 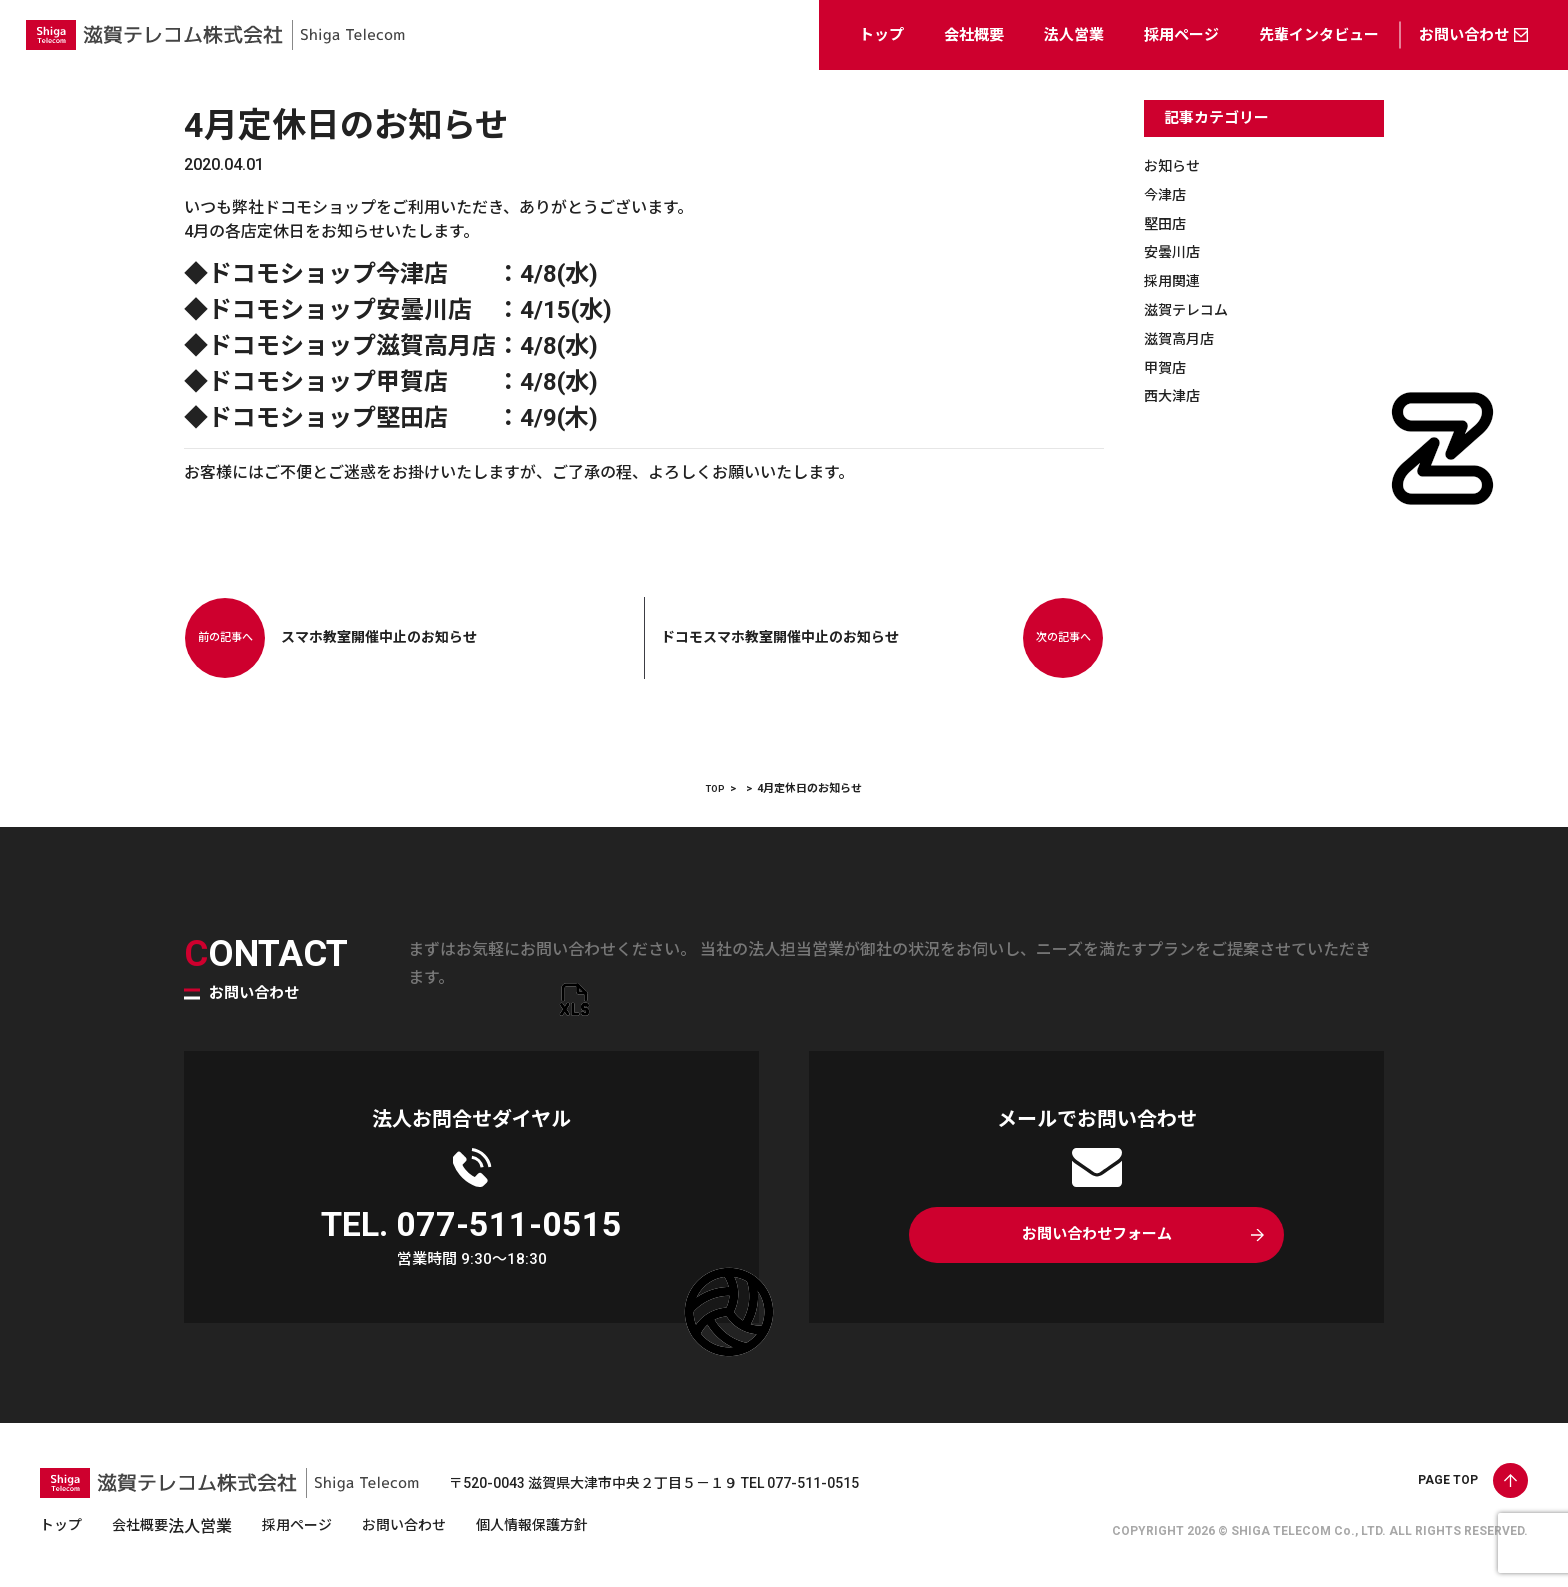 I want to click on open zulip messaging app, so click(x=1442, y=448).